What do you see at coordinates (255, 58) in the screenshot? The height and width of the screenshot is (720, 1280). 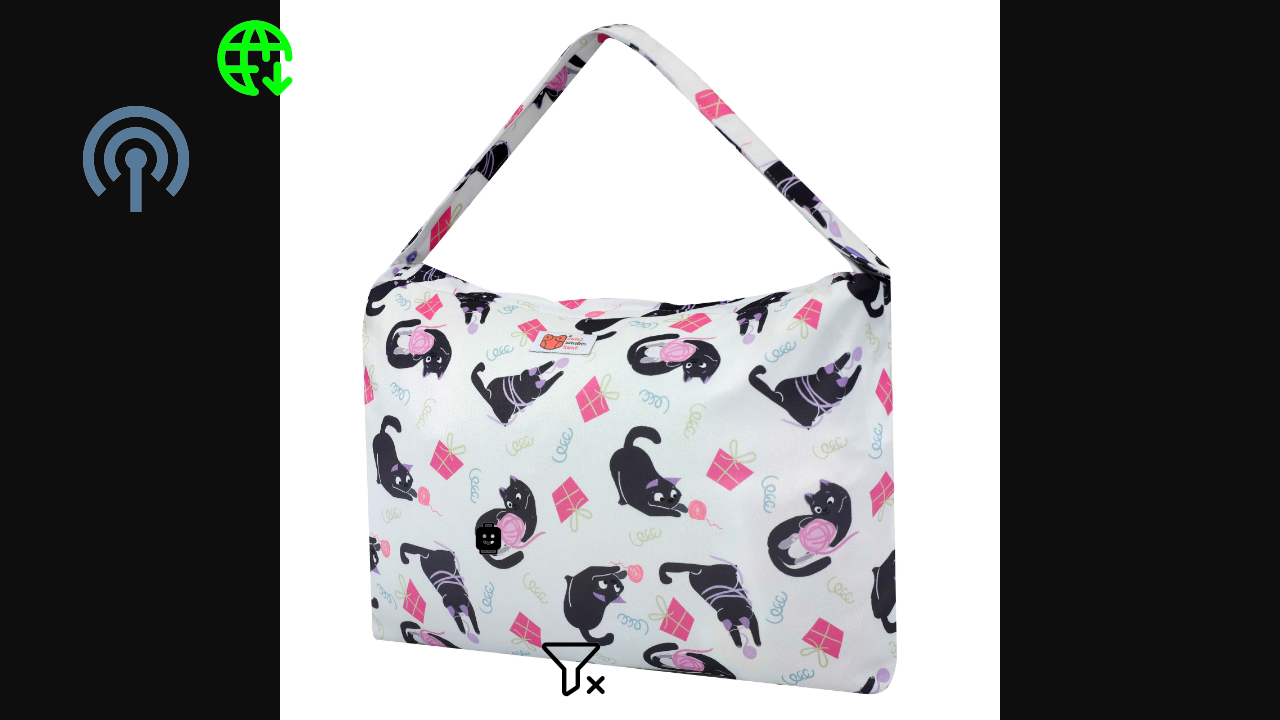 I see `download content from the web` at bounding box center [255, 58].